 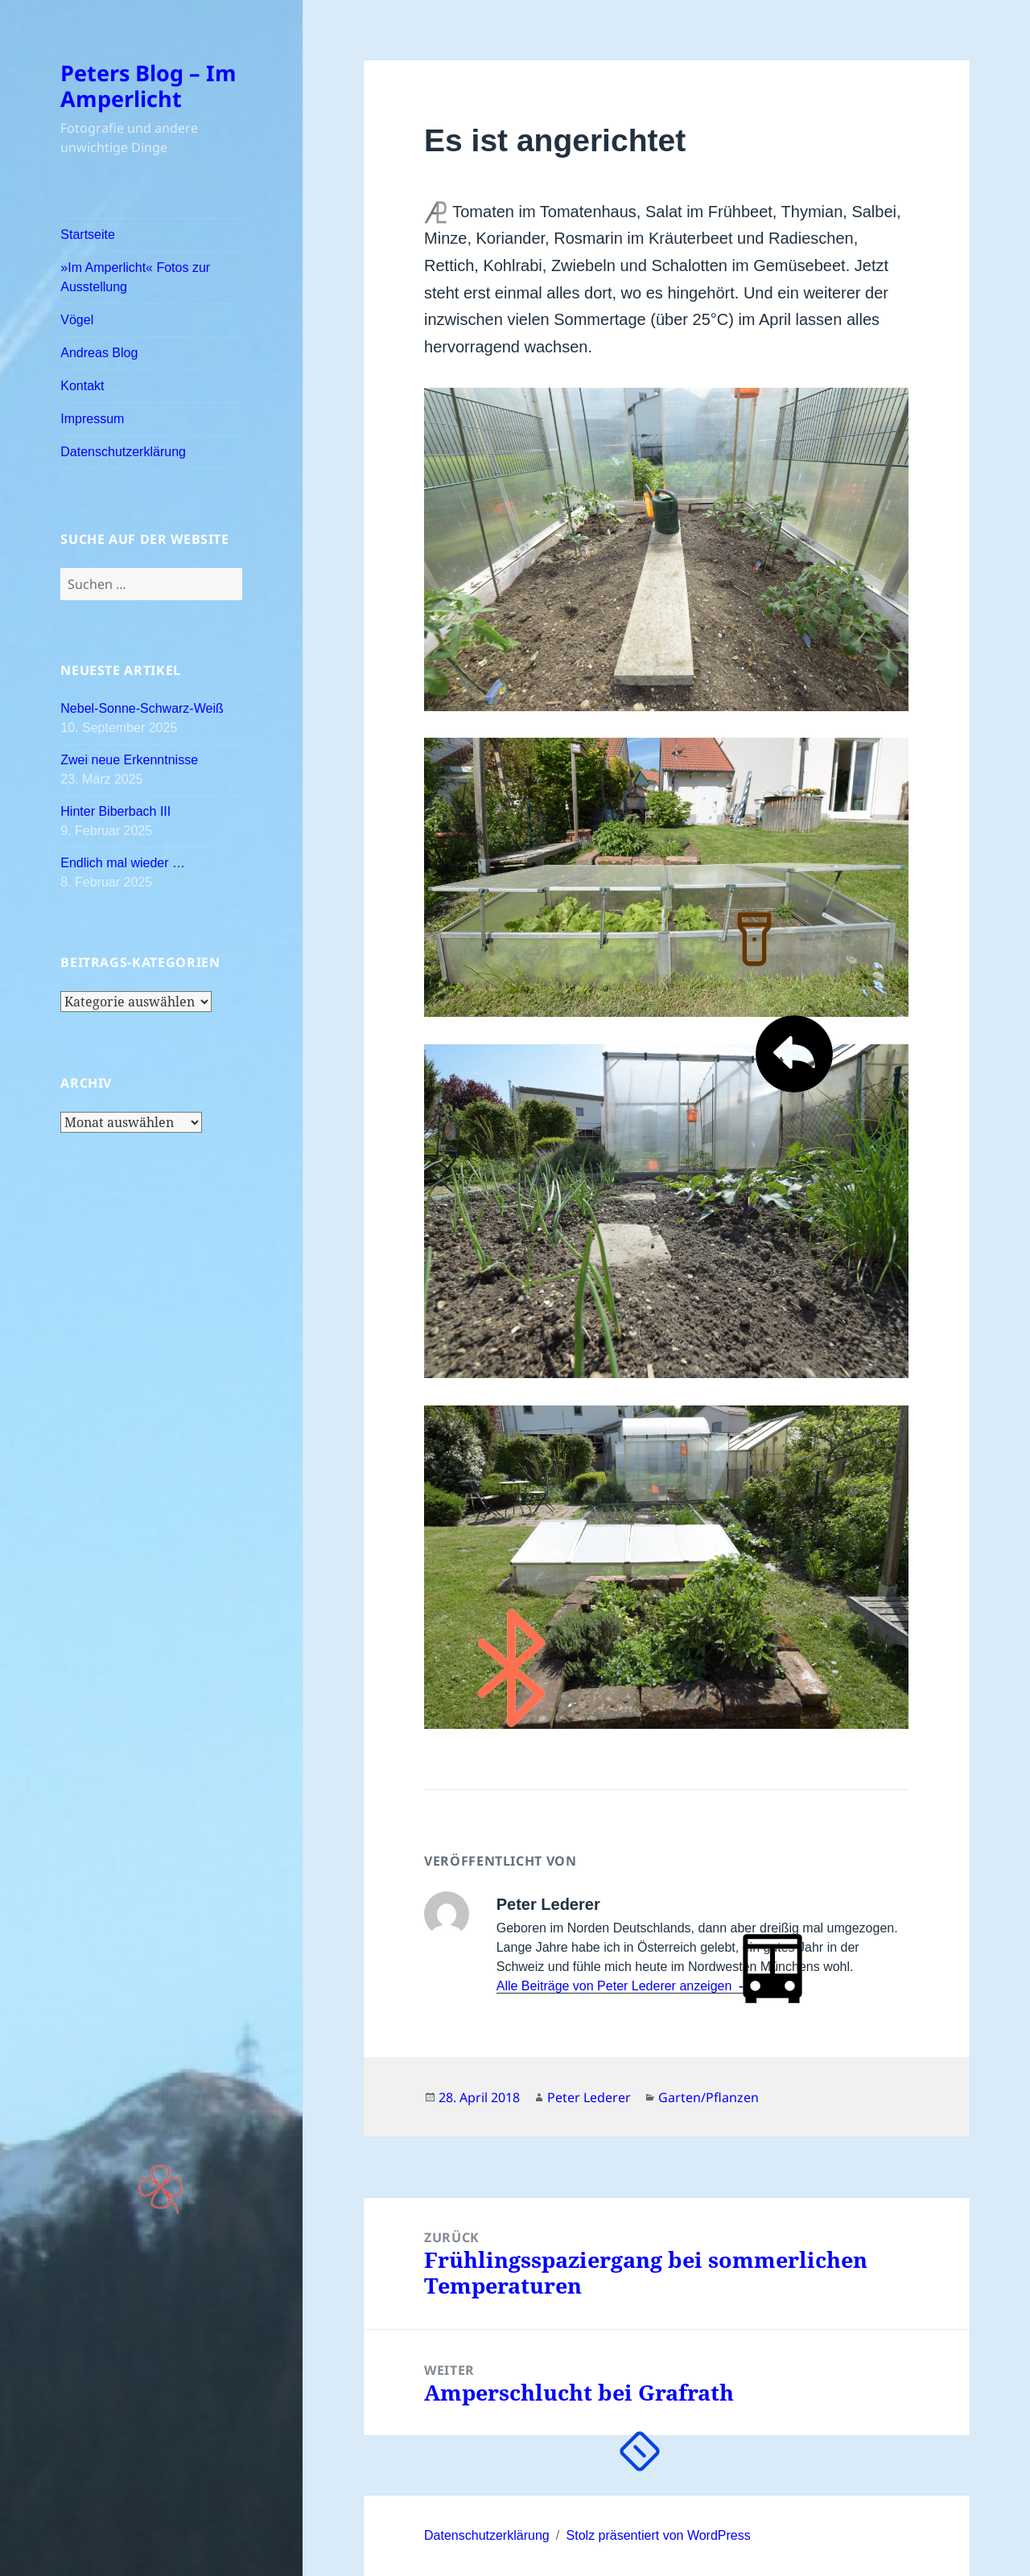 What do you see at coordinates (754, 939) in the screenshot?
I see `turn on device flashlight` at bounding box center [754, 939].